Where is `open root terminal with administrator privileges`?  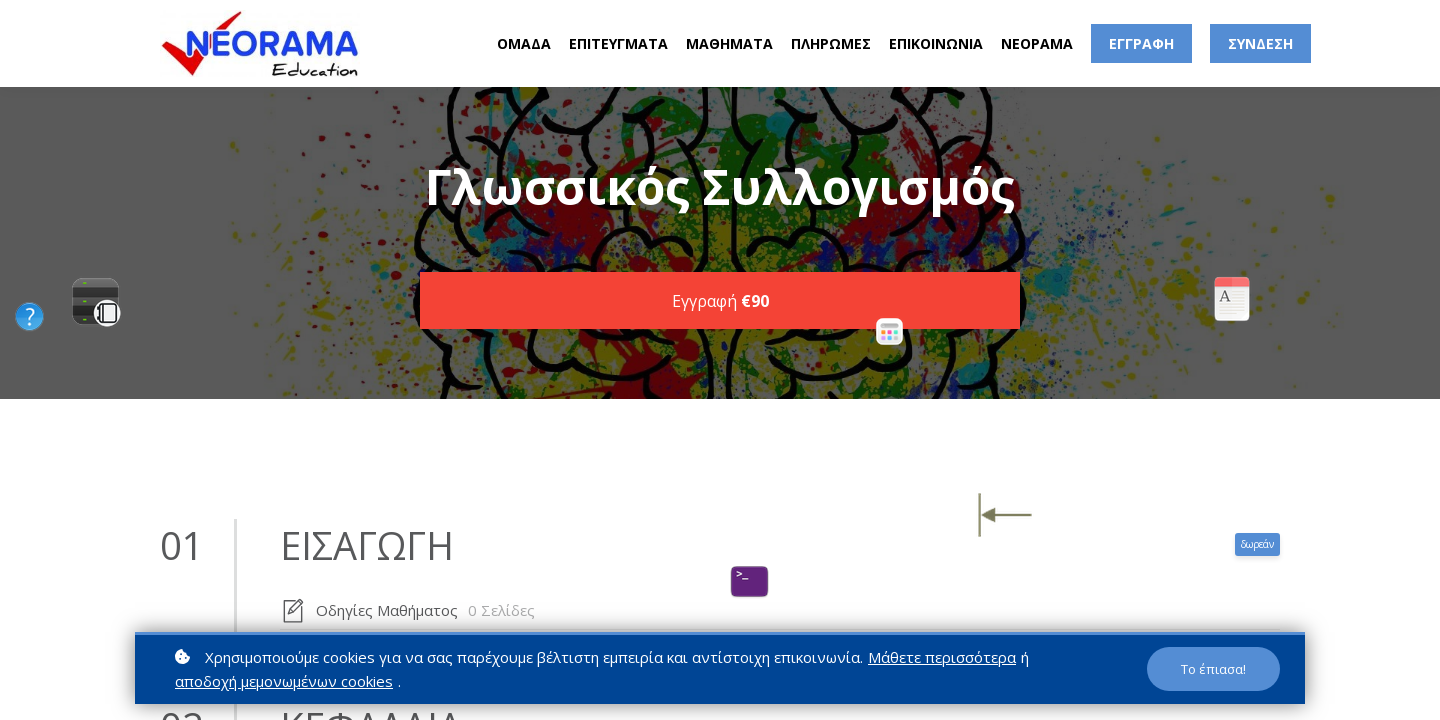
open root terminal with administrator privileges is located at coordinates (749, 581).